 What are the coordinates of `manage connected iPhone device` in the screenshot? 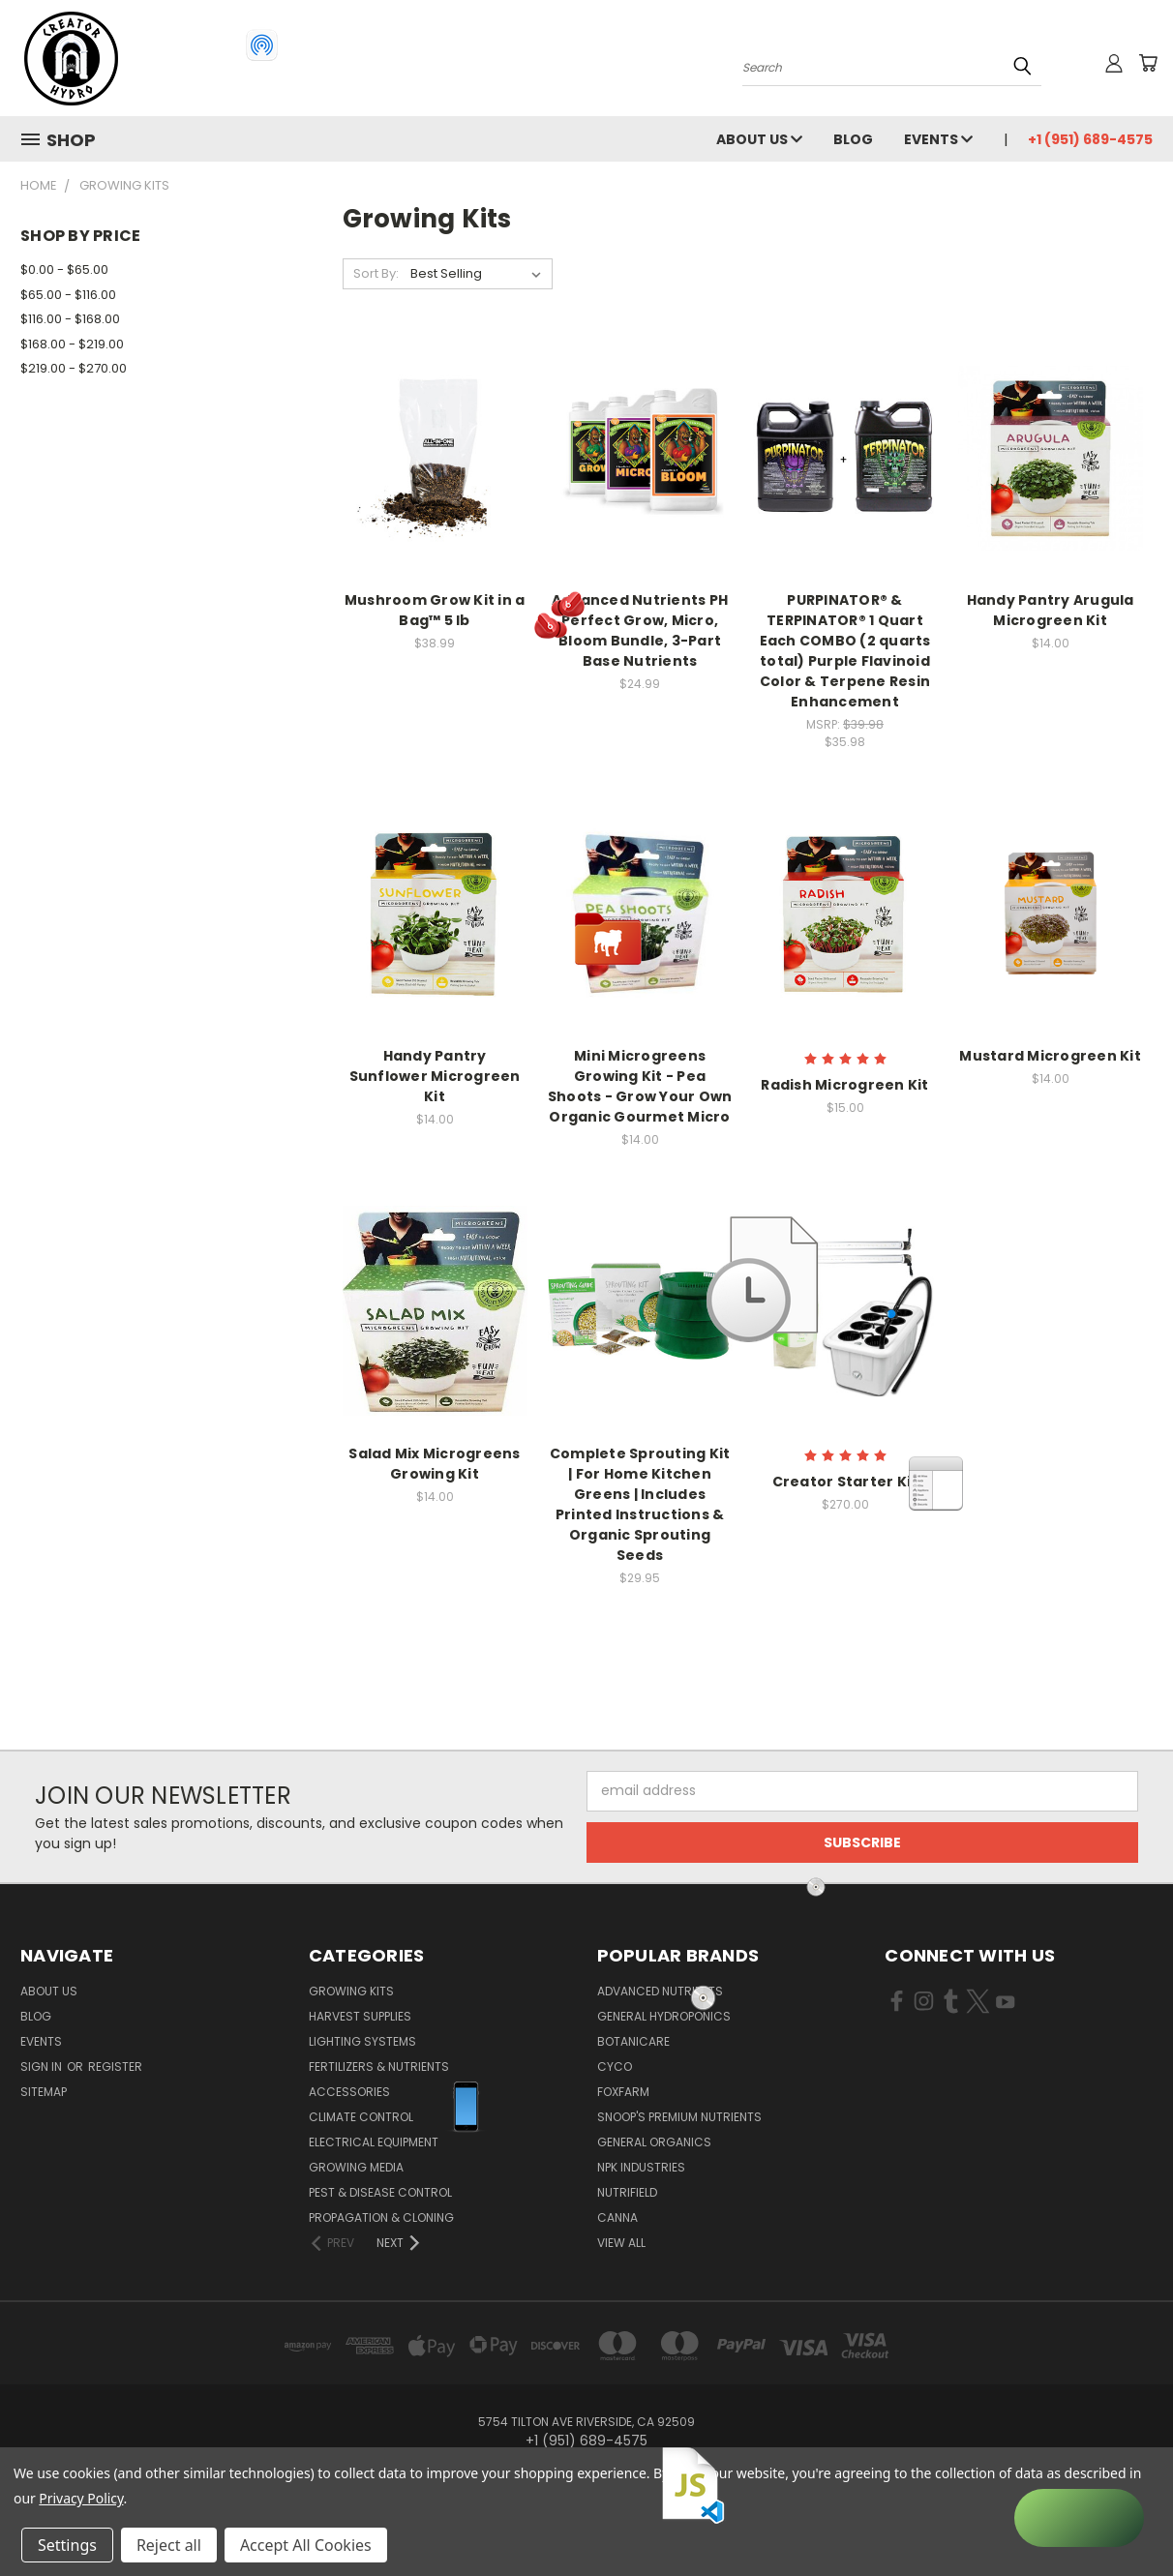 It's located at (466, 2107).